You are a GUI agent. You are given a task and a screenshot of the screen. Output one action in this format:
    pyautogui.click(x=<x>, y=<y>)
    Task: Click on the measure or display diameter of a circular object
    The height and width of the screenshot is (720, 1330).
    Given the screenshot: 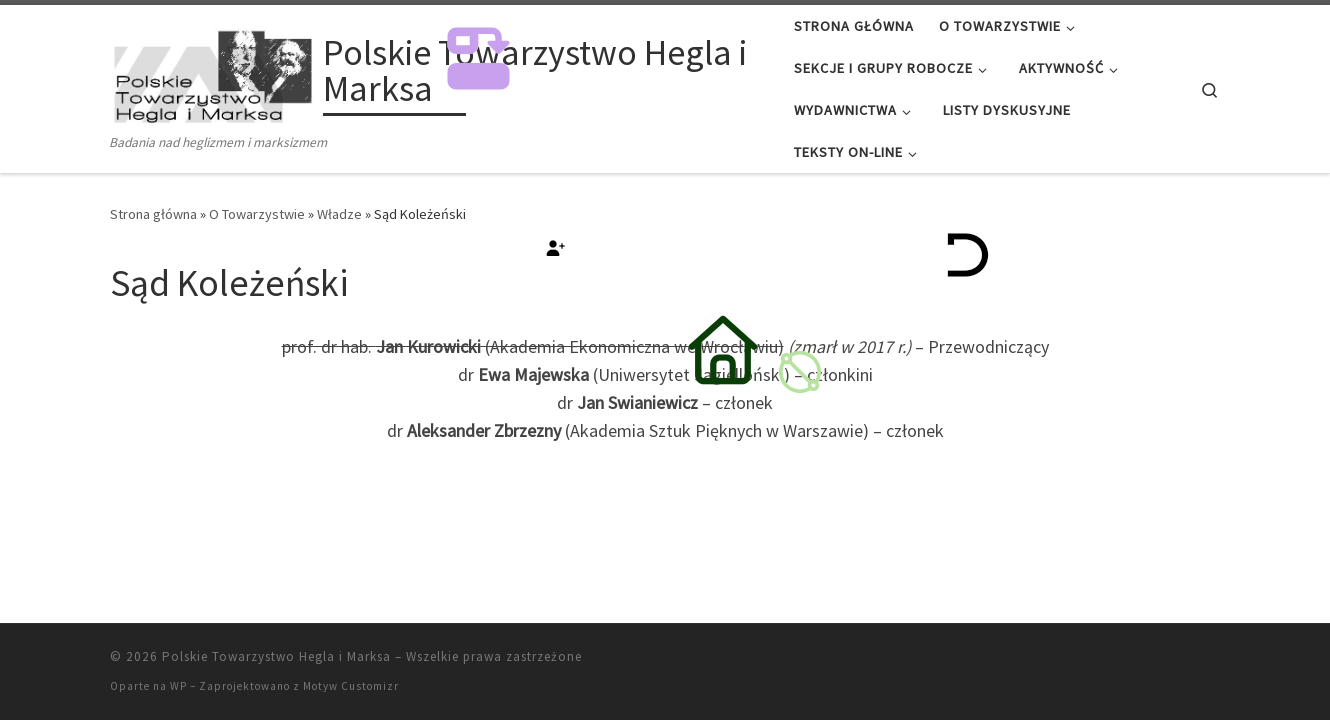 What is the action you would take?
    pyautogui.click(x=800, y=372)
    